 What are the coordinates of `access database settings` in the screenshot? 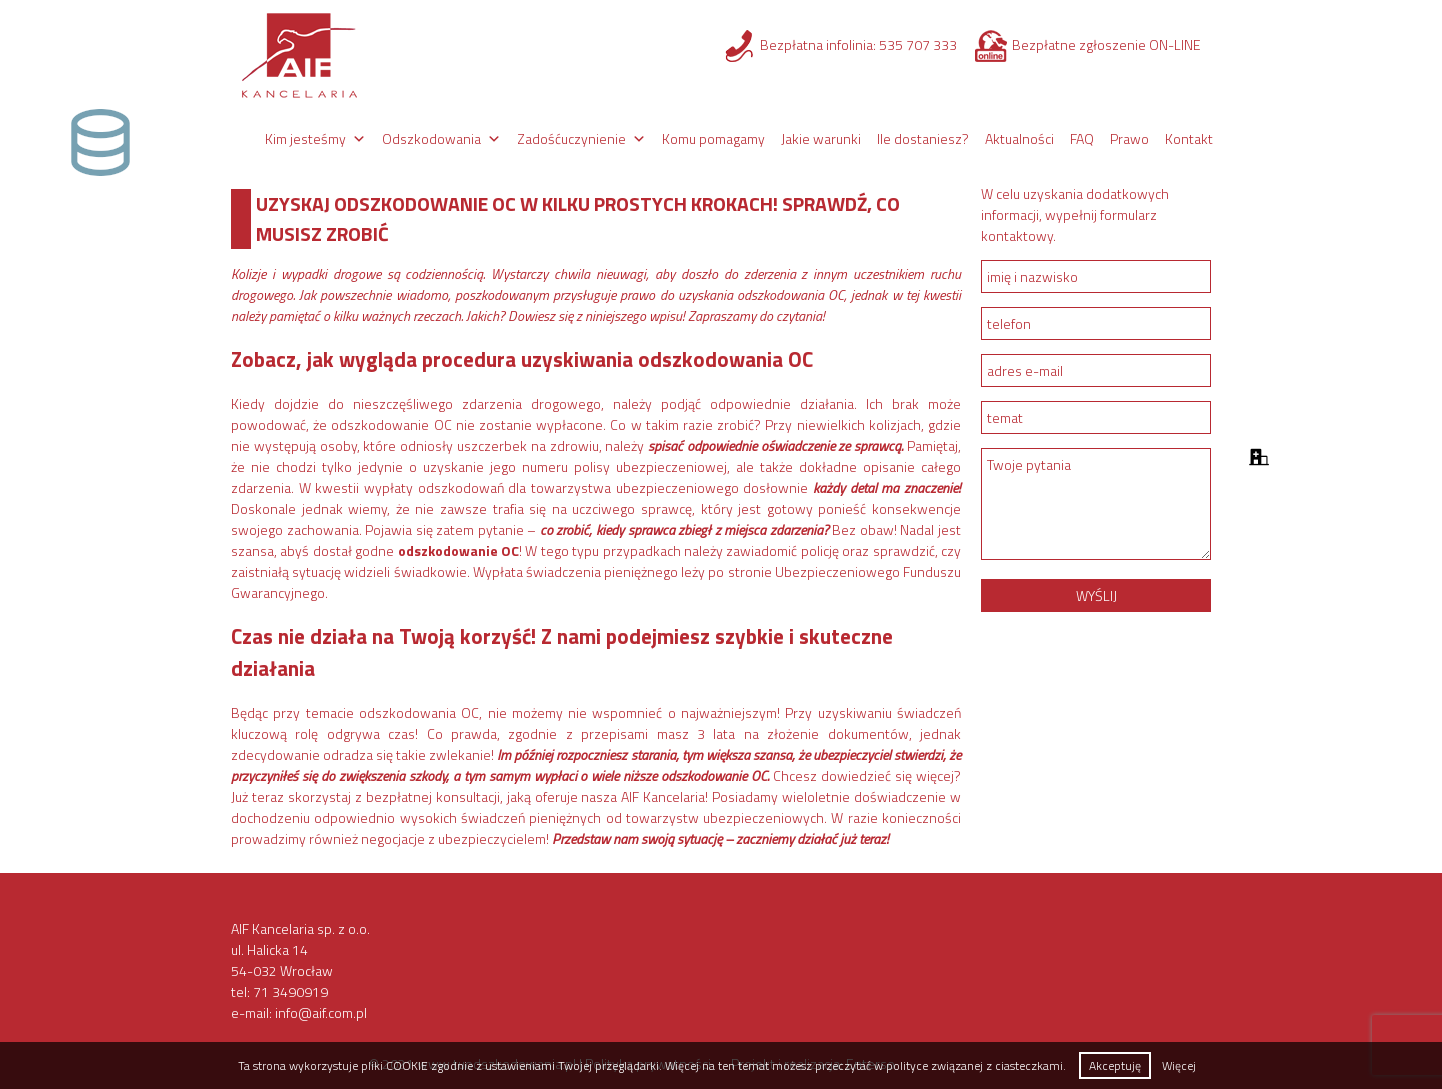 It's located at (100, 142).